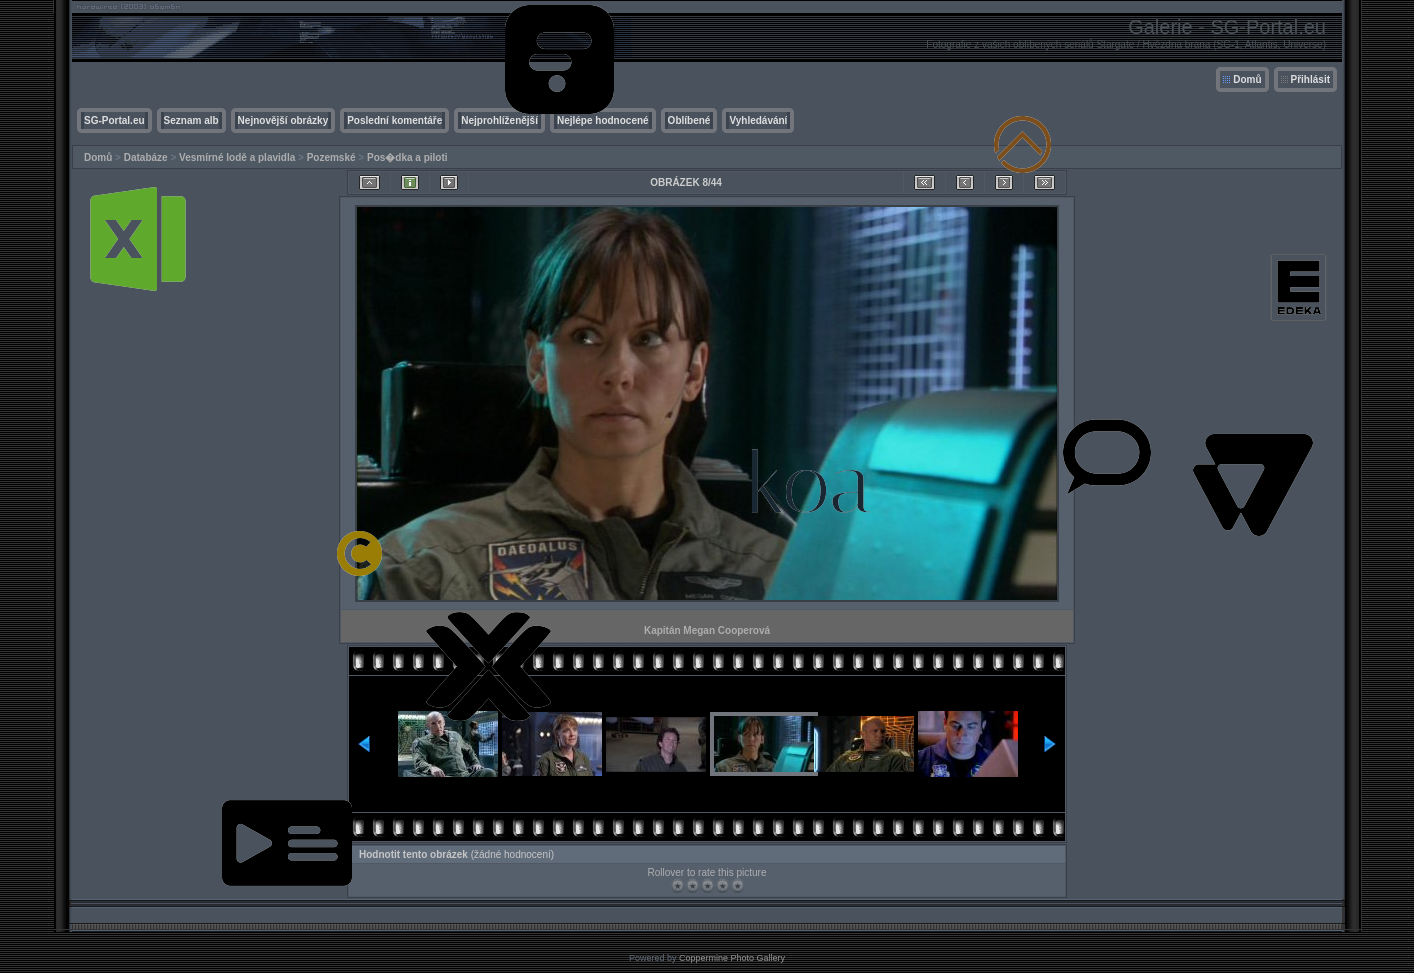  What do you see at coordinates (138, 239) in the screenshot?
I see `open or view an Excel spreadsheet file` at bounding box center [138, 239].